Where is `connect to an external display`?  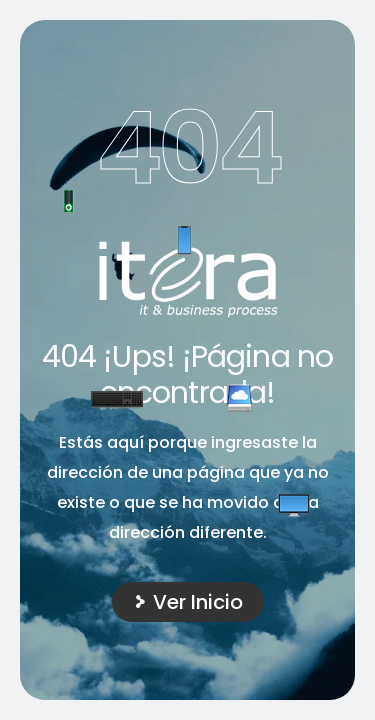 connect to an external display is located at coordinates (294, 502).